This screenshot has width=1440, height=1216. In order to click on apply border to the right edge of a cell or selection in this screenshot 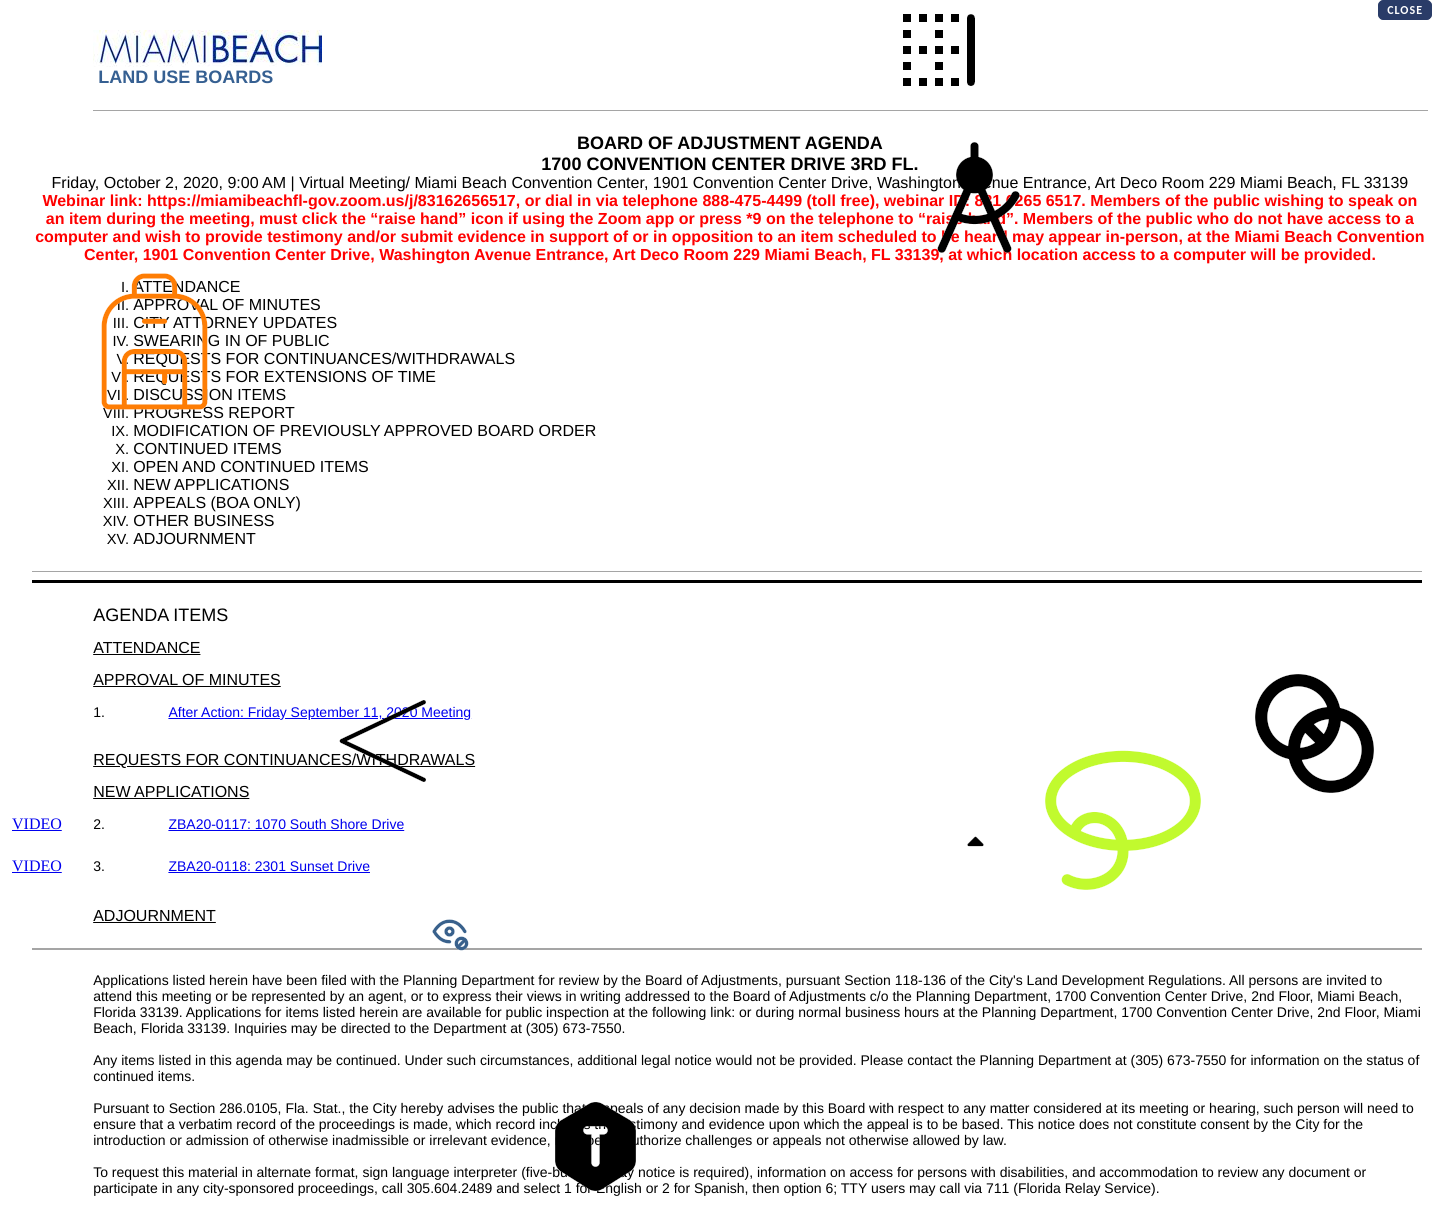, I will do `click(939, 50)`.